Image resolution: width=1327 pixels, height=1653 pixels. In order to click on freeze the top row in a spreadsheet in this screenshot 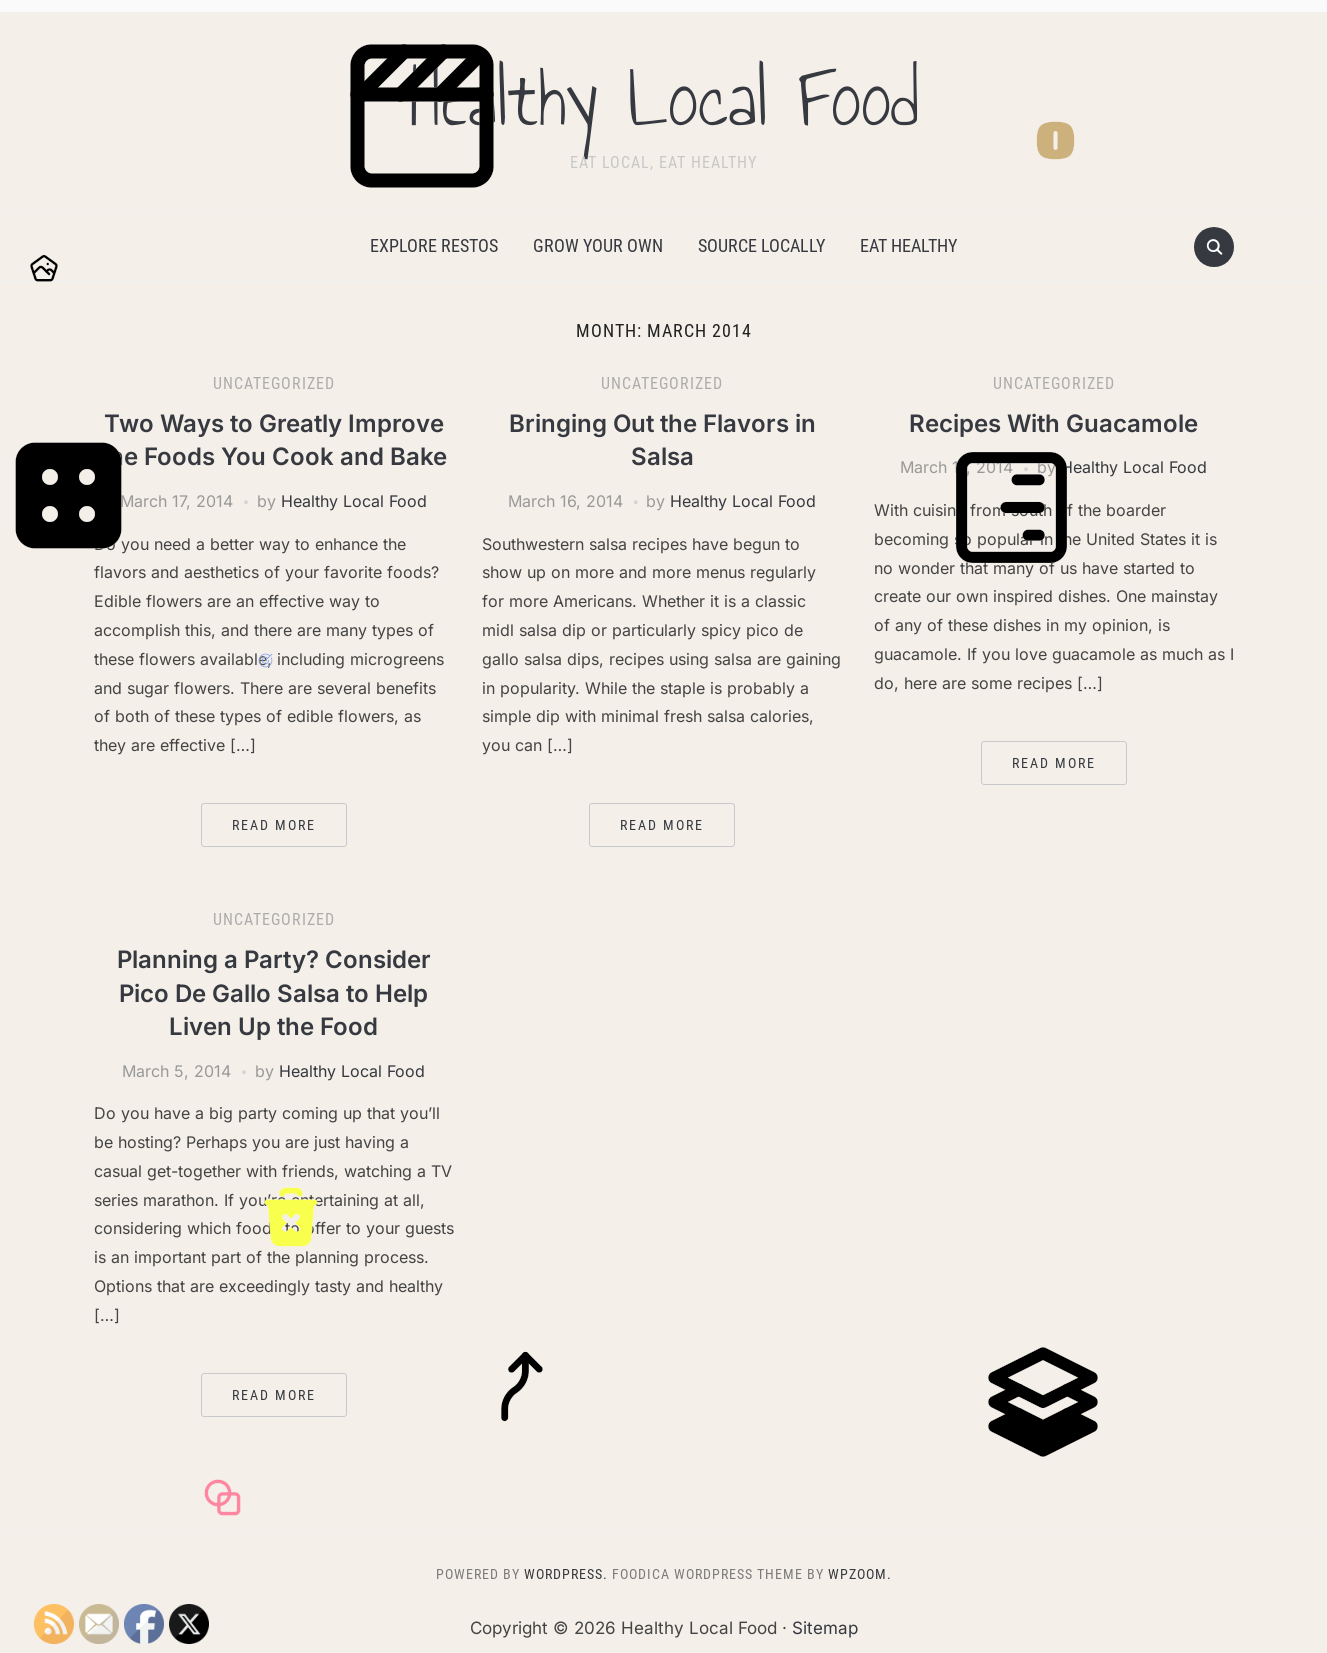, I will do `click(422, 116)`.